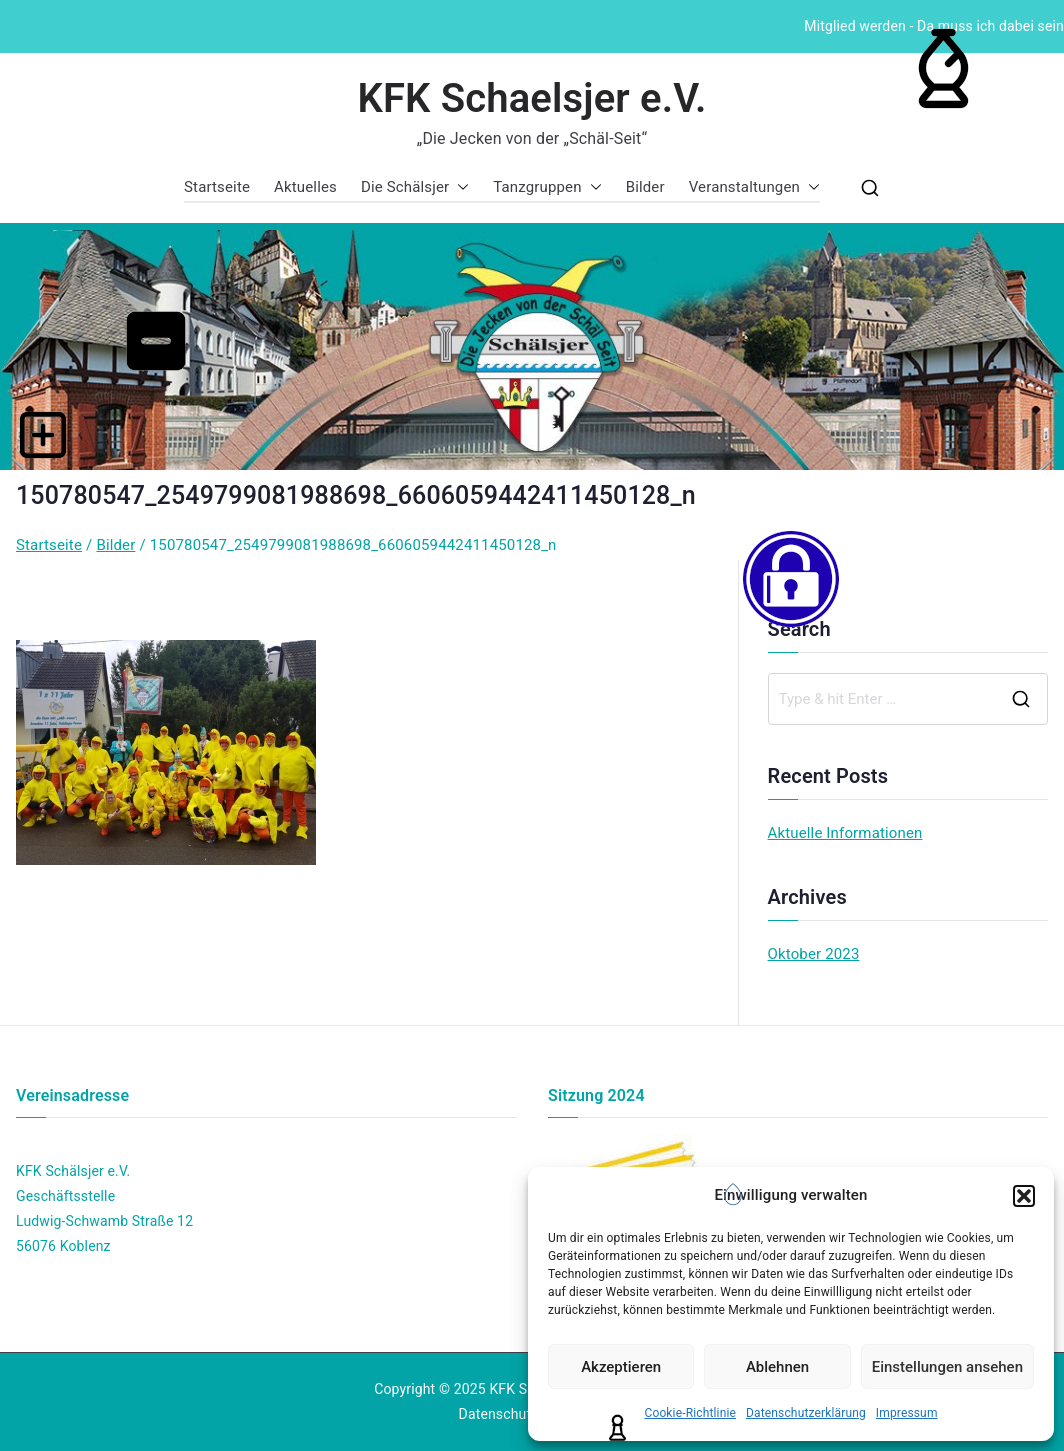  I want to click on play chess or access chess game, so click(617, 1428).